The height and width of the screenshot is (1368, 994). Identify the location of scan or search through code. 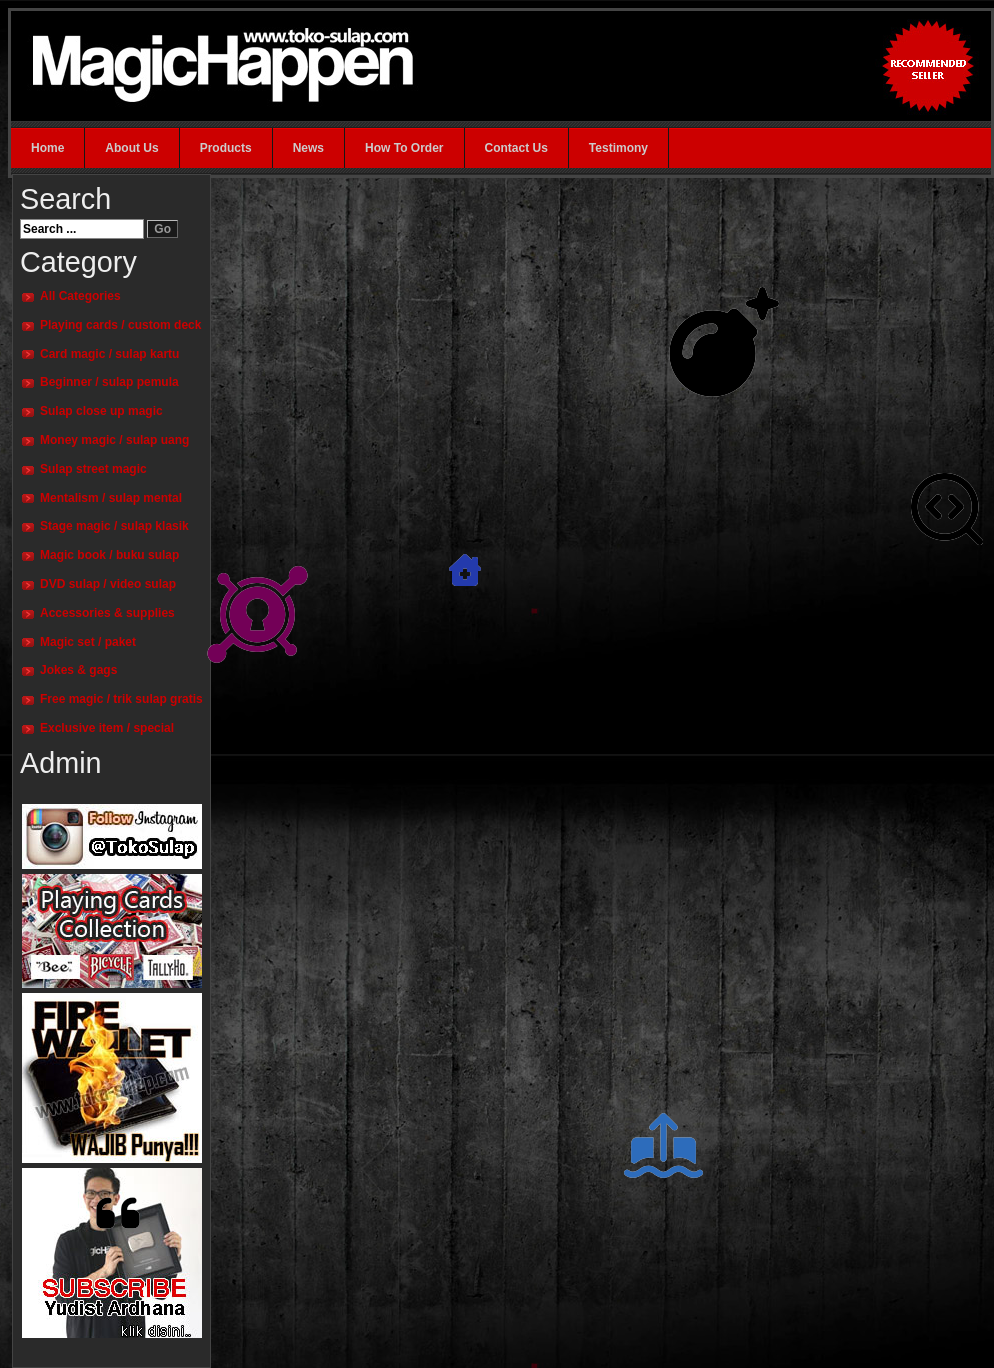
(947, 509).